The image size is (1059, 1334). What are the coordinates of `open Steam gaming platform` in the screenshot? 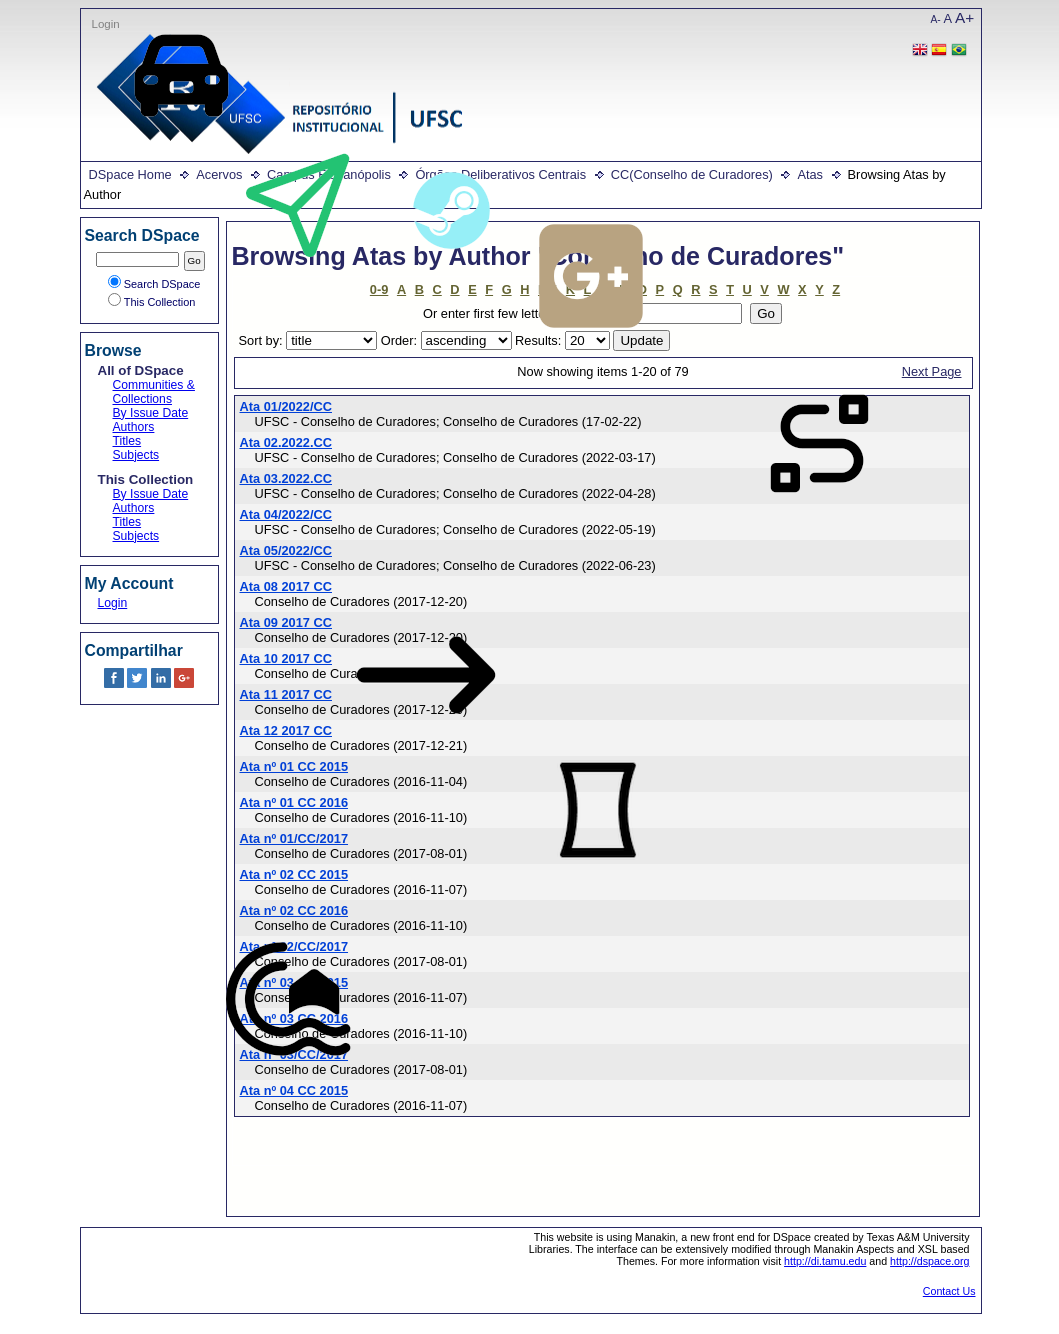 It's located at (451, 210).